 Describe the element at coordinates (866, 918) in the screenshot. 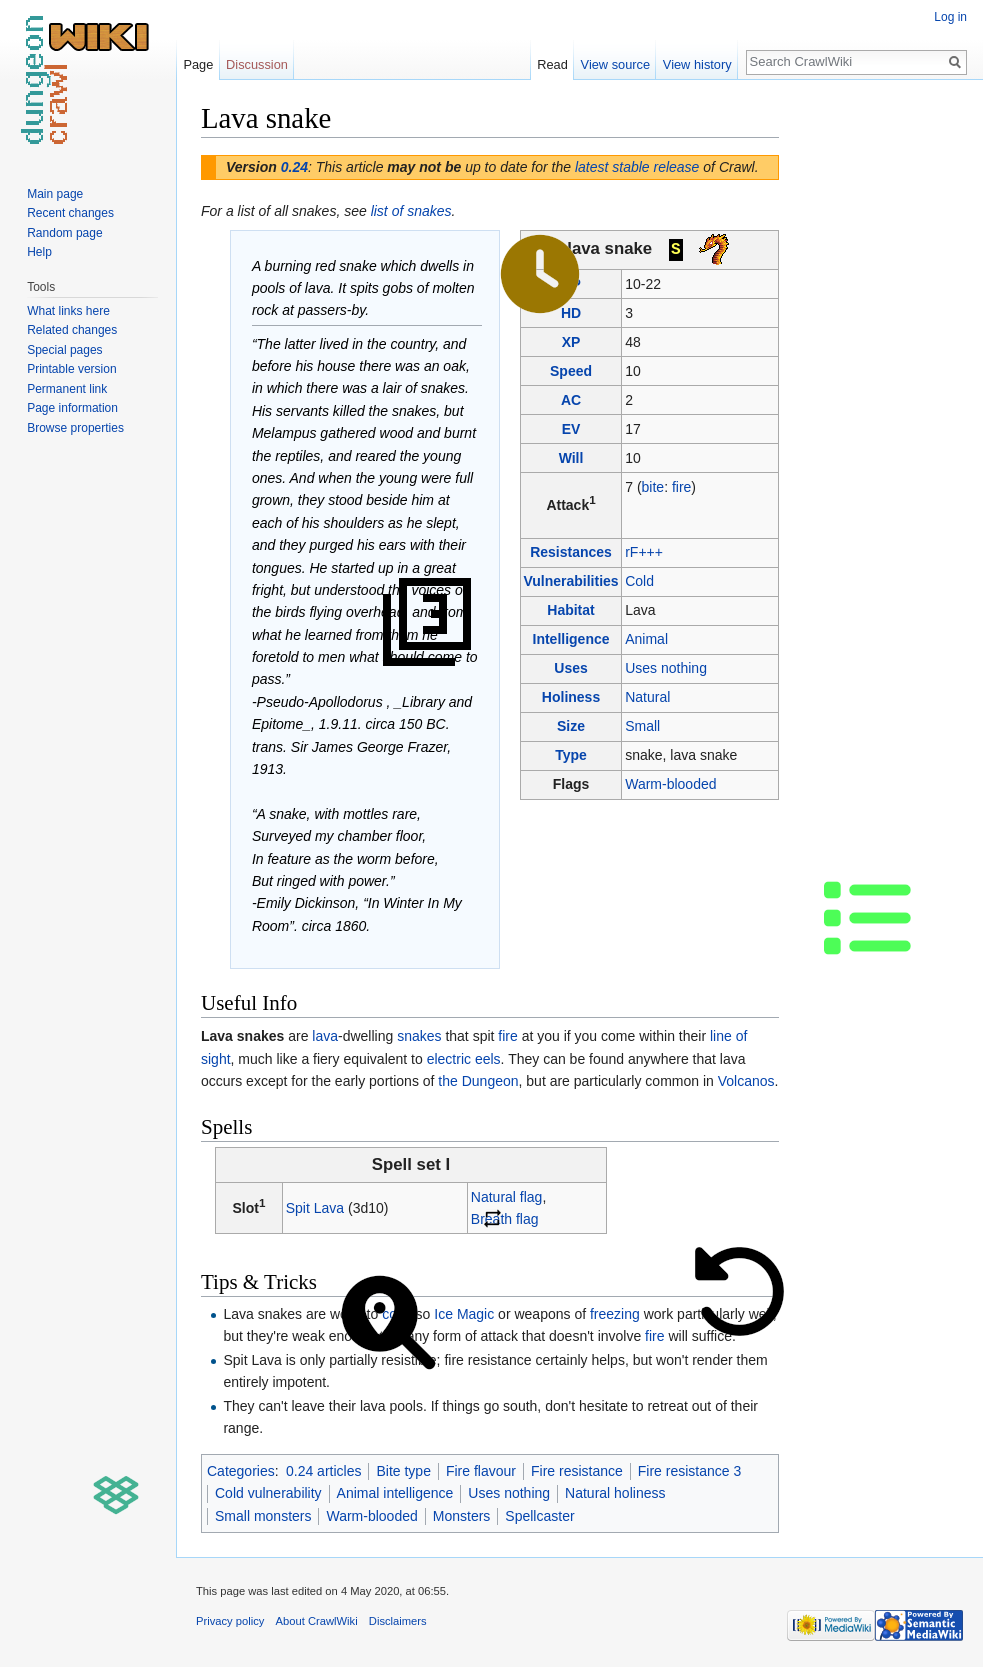

I see `view items in list format` at that location.